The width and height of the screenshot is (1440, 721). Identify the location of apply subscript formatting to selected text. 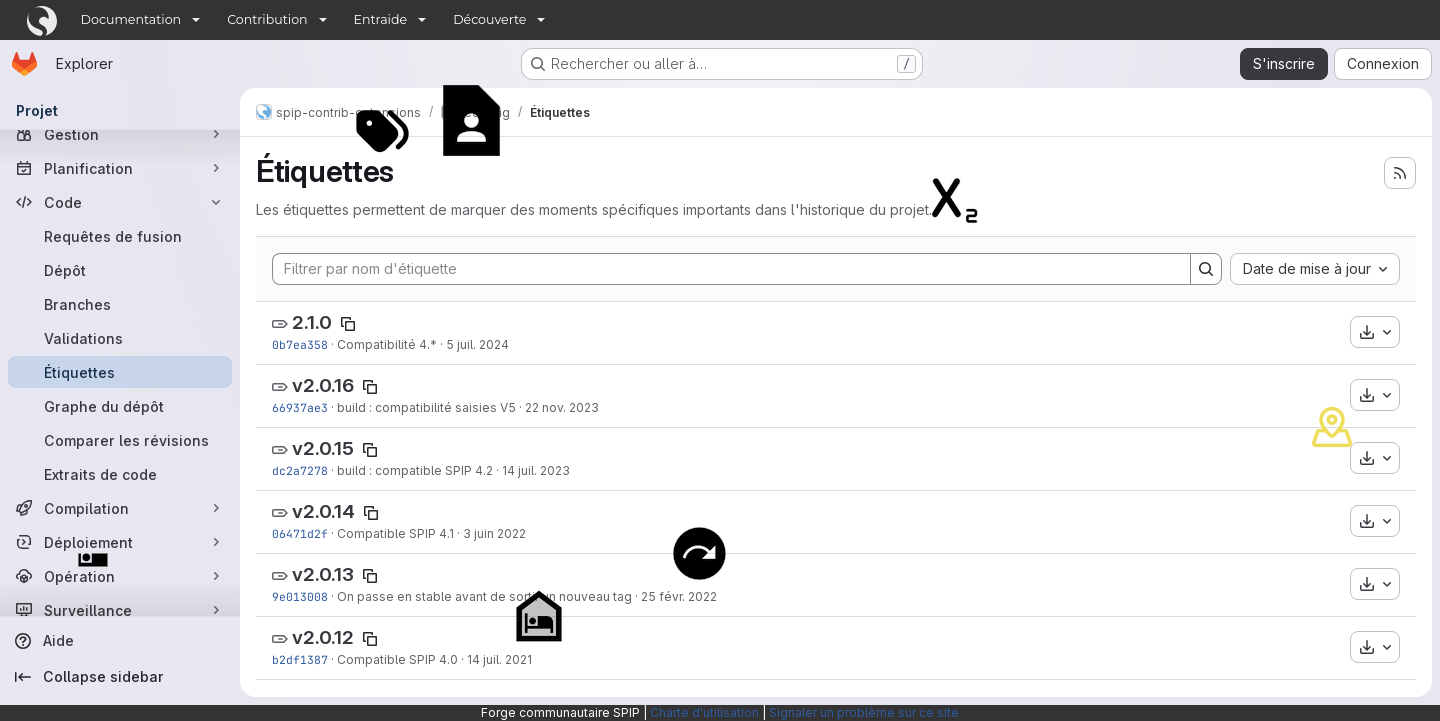
(946, 200).